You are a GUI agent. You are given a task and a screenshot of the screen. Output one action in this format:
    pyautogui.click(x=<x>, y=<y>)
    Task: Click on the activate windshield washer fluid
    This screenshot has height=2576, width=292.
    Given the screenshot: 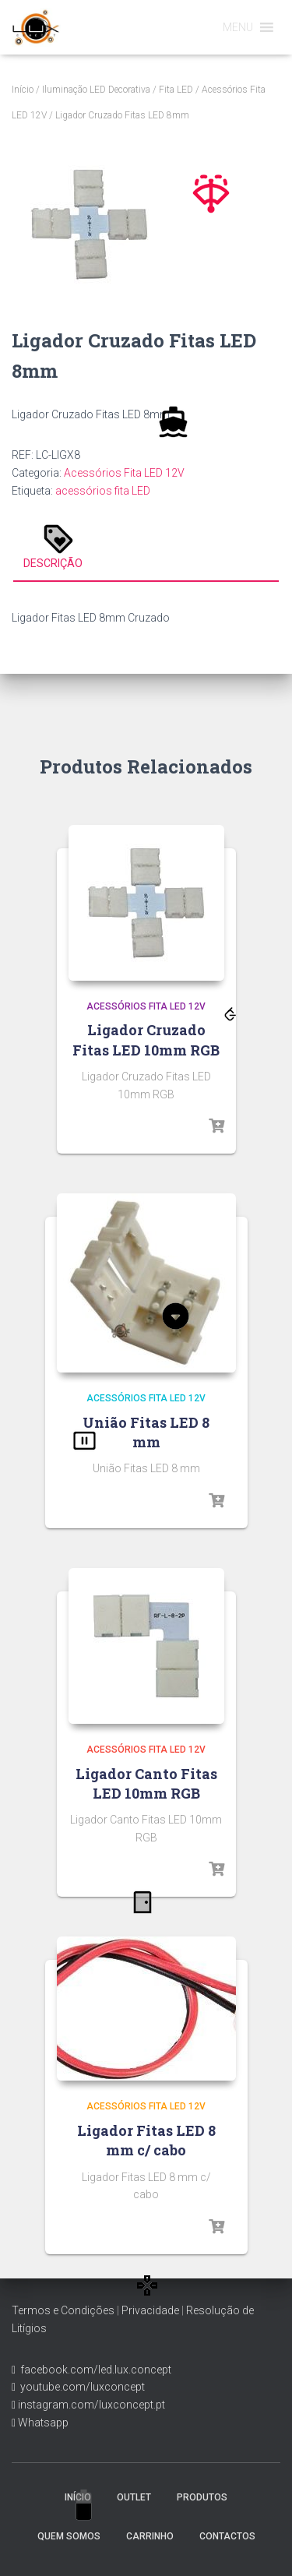 What is the action you would take?
    pyautogui.click(x=211, y=195)
    